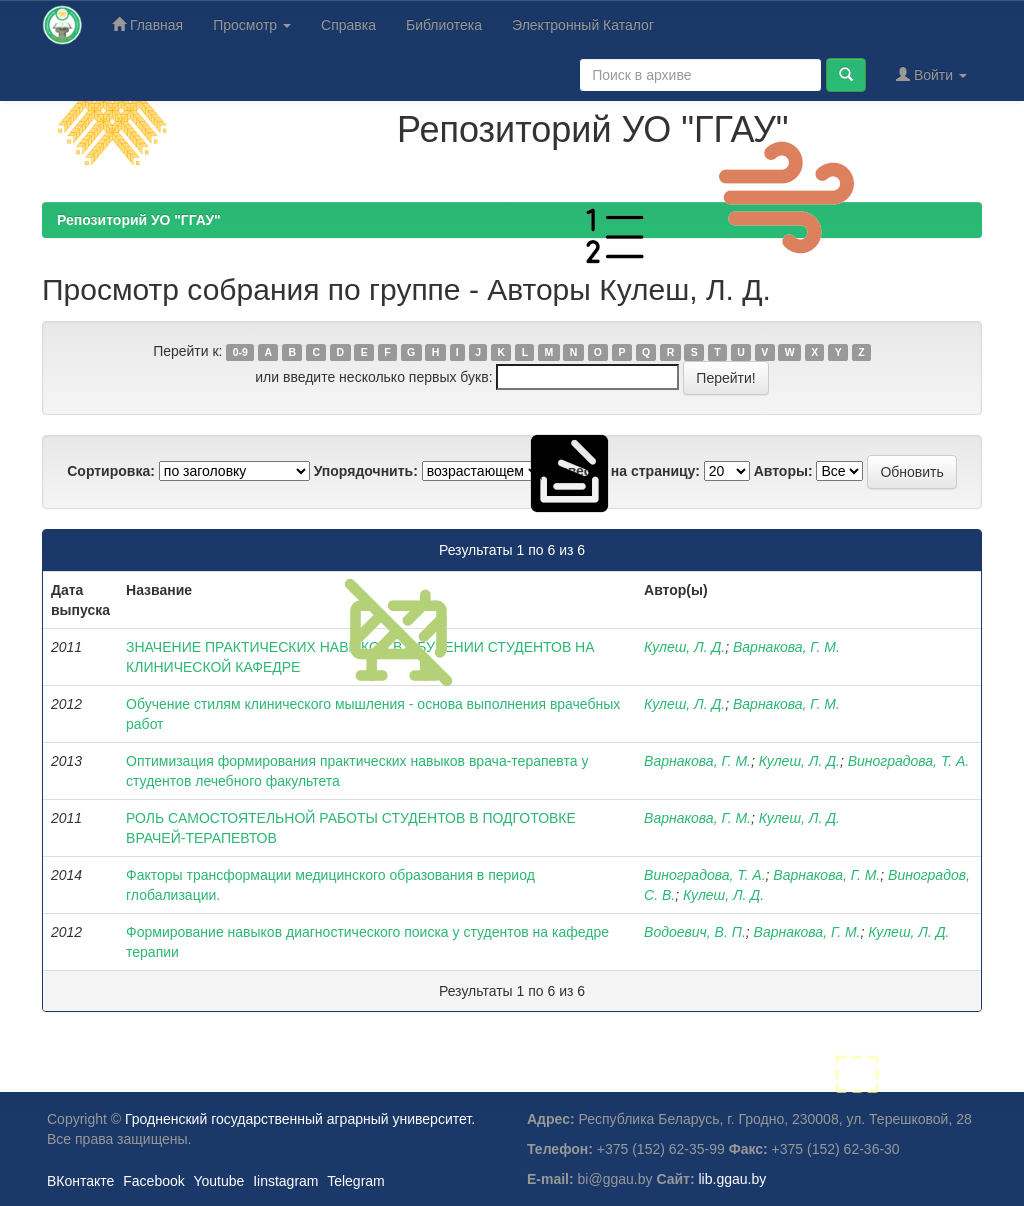  Describe the element at coordinates (398, 632) in the screenshot. I see `disable road barrier or construction zone` at that location.